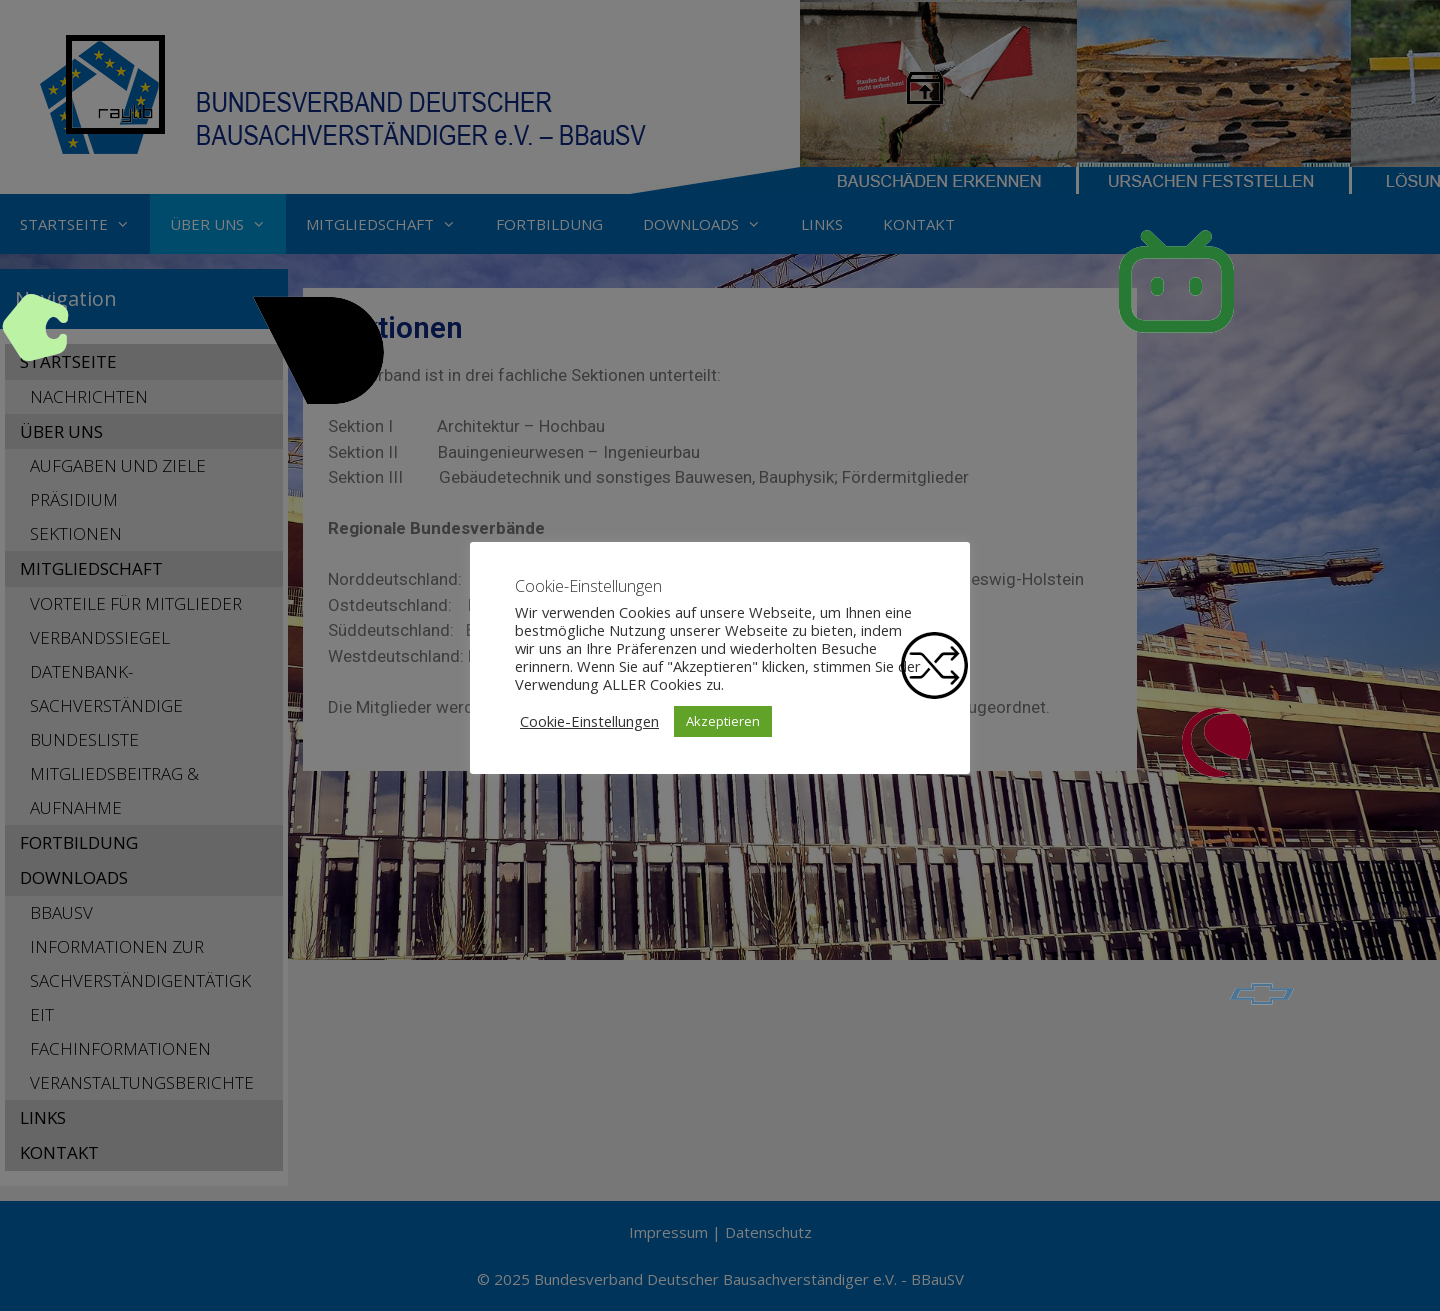 The height and width of the screenshot is (1311, 1440). Describe the element at coordinates (1216, 742) in the screenshot. I see `celestron brand logo` at that location.